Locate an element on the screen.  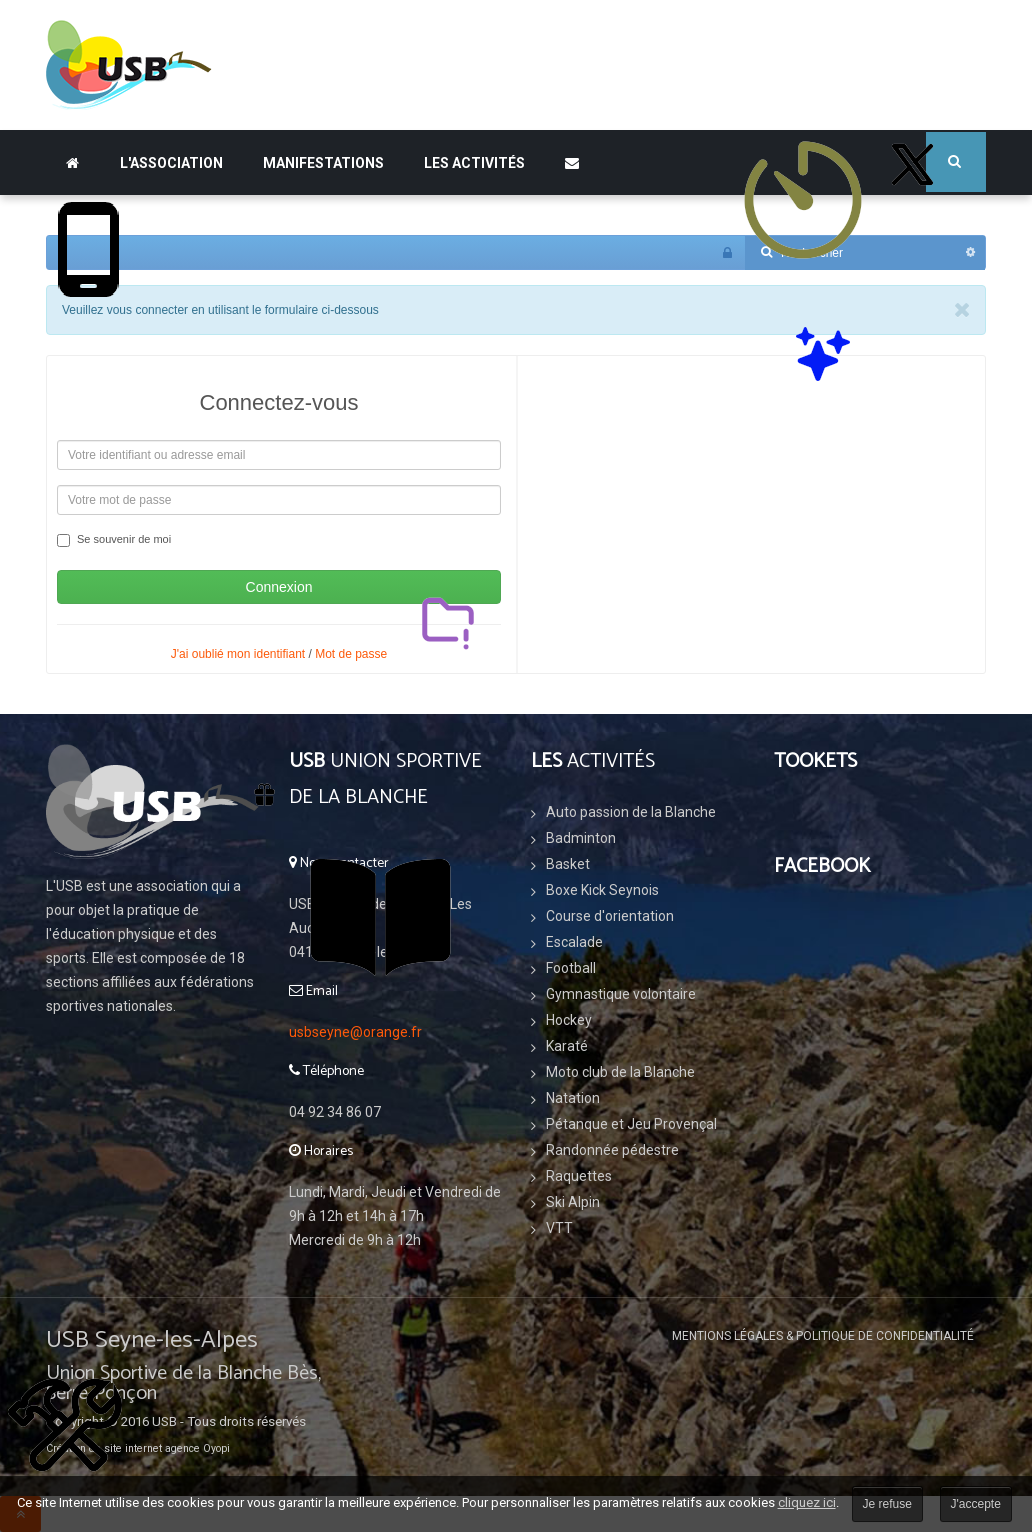
access phone or calling features is located at coordinates (88, 249).